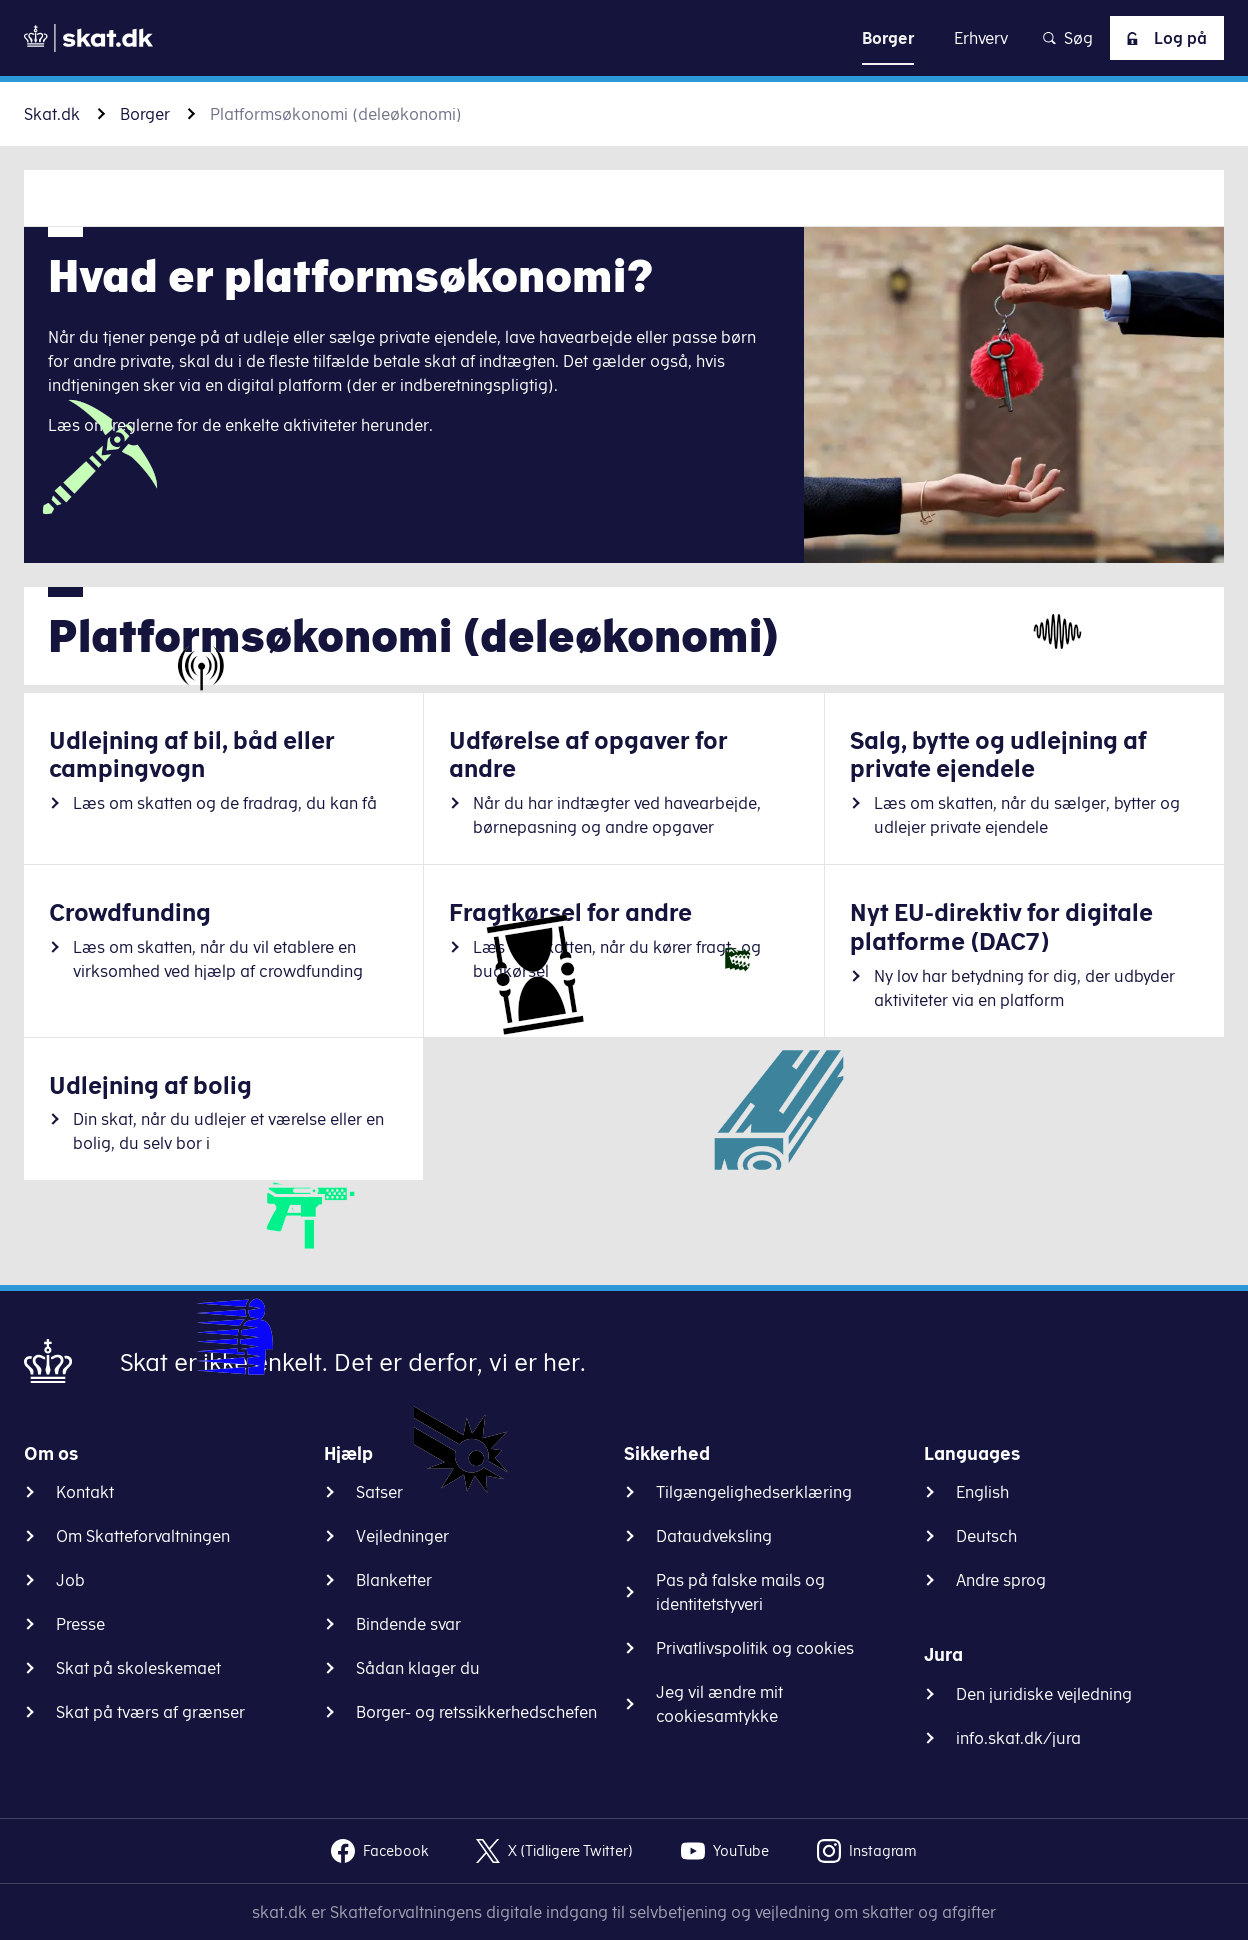 The height and width of the screenshot is (1940, 1248). Describe the element at coordinates (460, 1446) in the screenshot. I see `indicates precision aiming or targeting mode` at that location.